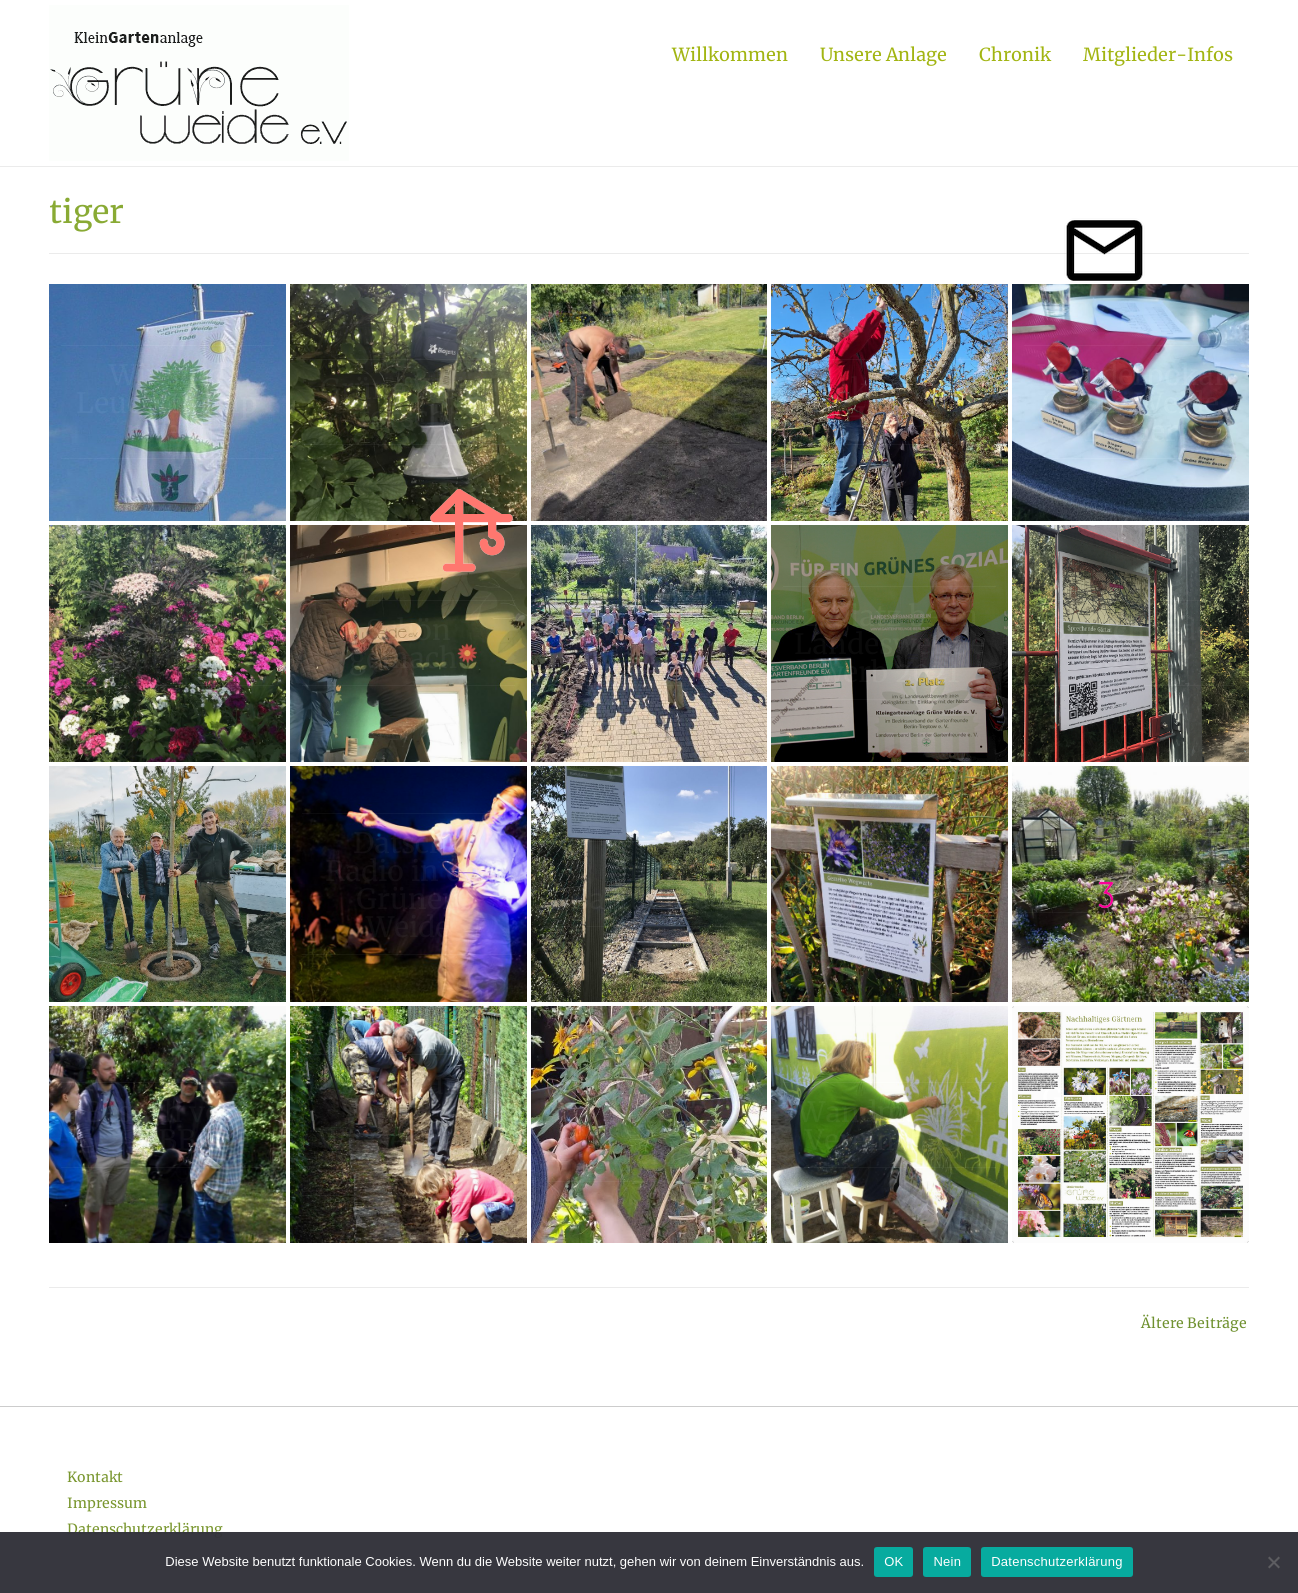  What do you see at coordinates (1104, 250) in the screenshot?
I see `open your email inbox` at bounding box center [1104, 250].